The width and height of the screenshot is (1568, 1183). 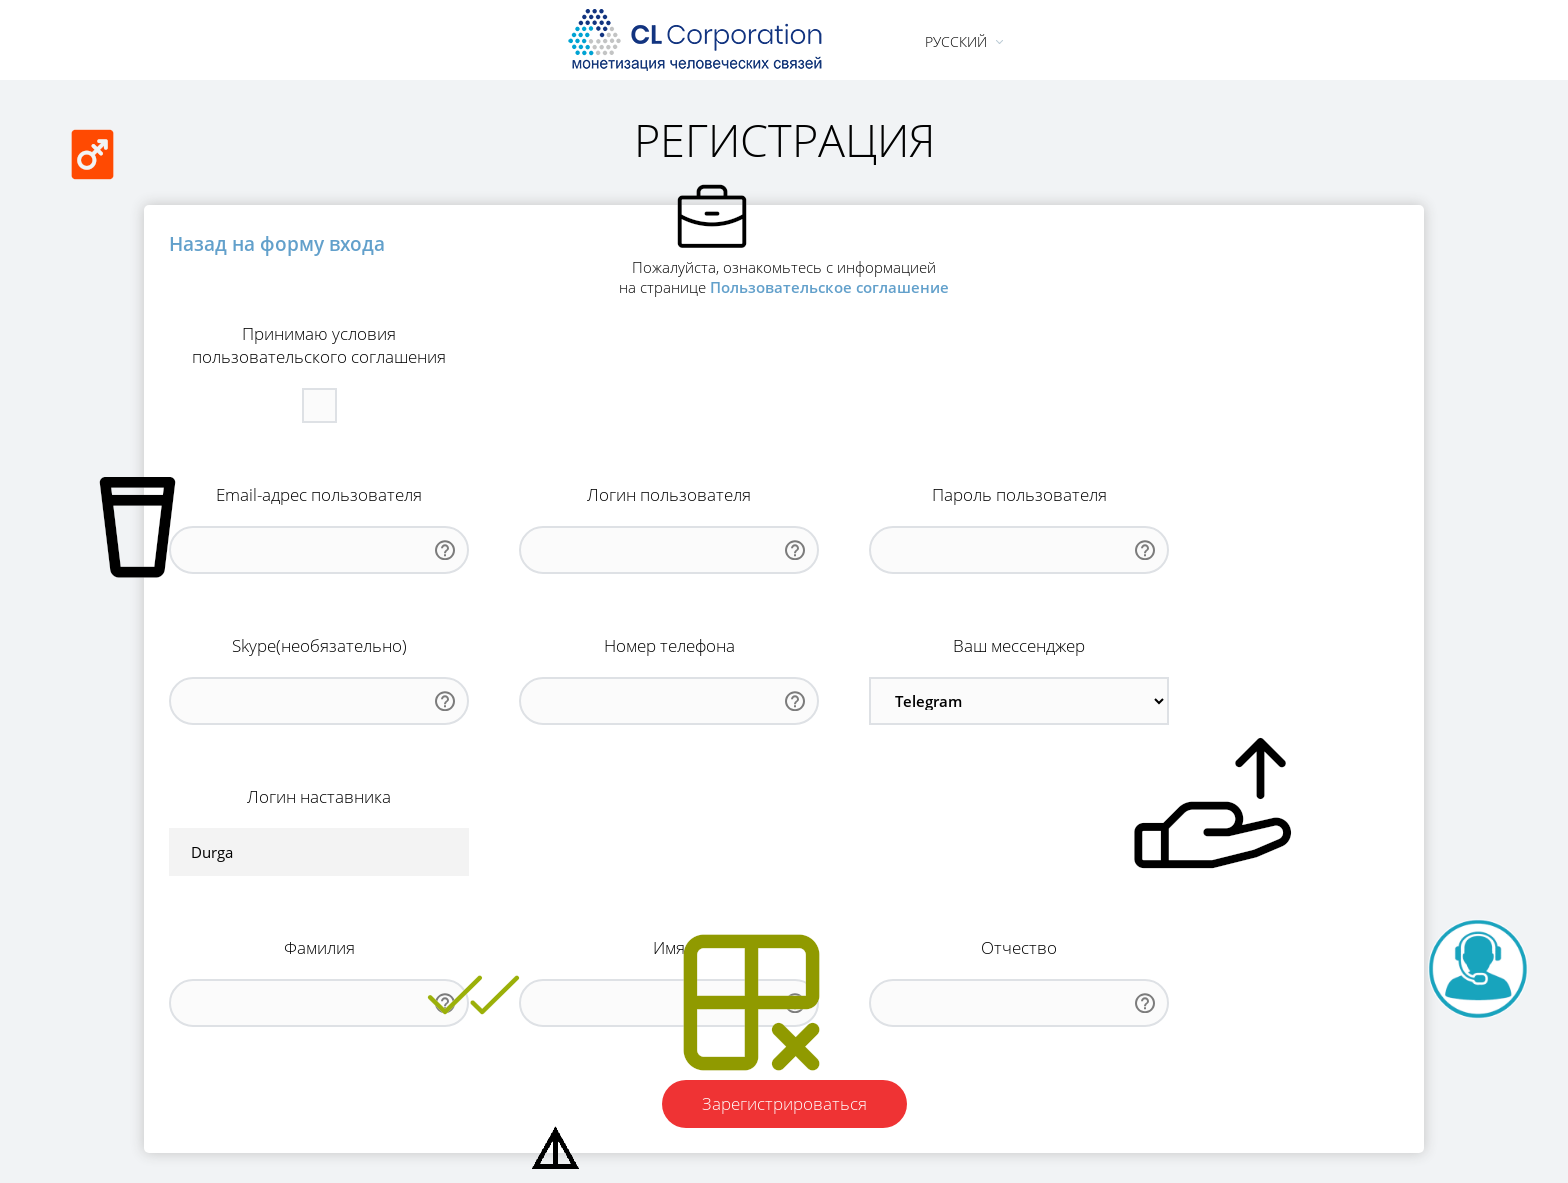 What do you see at coordinates (555, 1147) in the screenshot?
I see `view item details` at bounding box center [555, 1147].